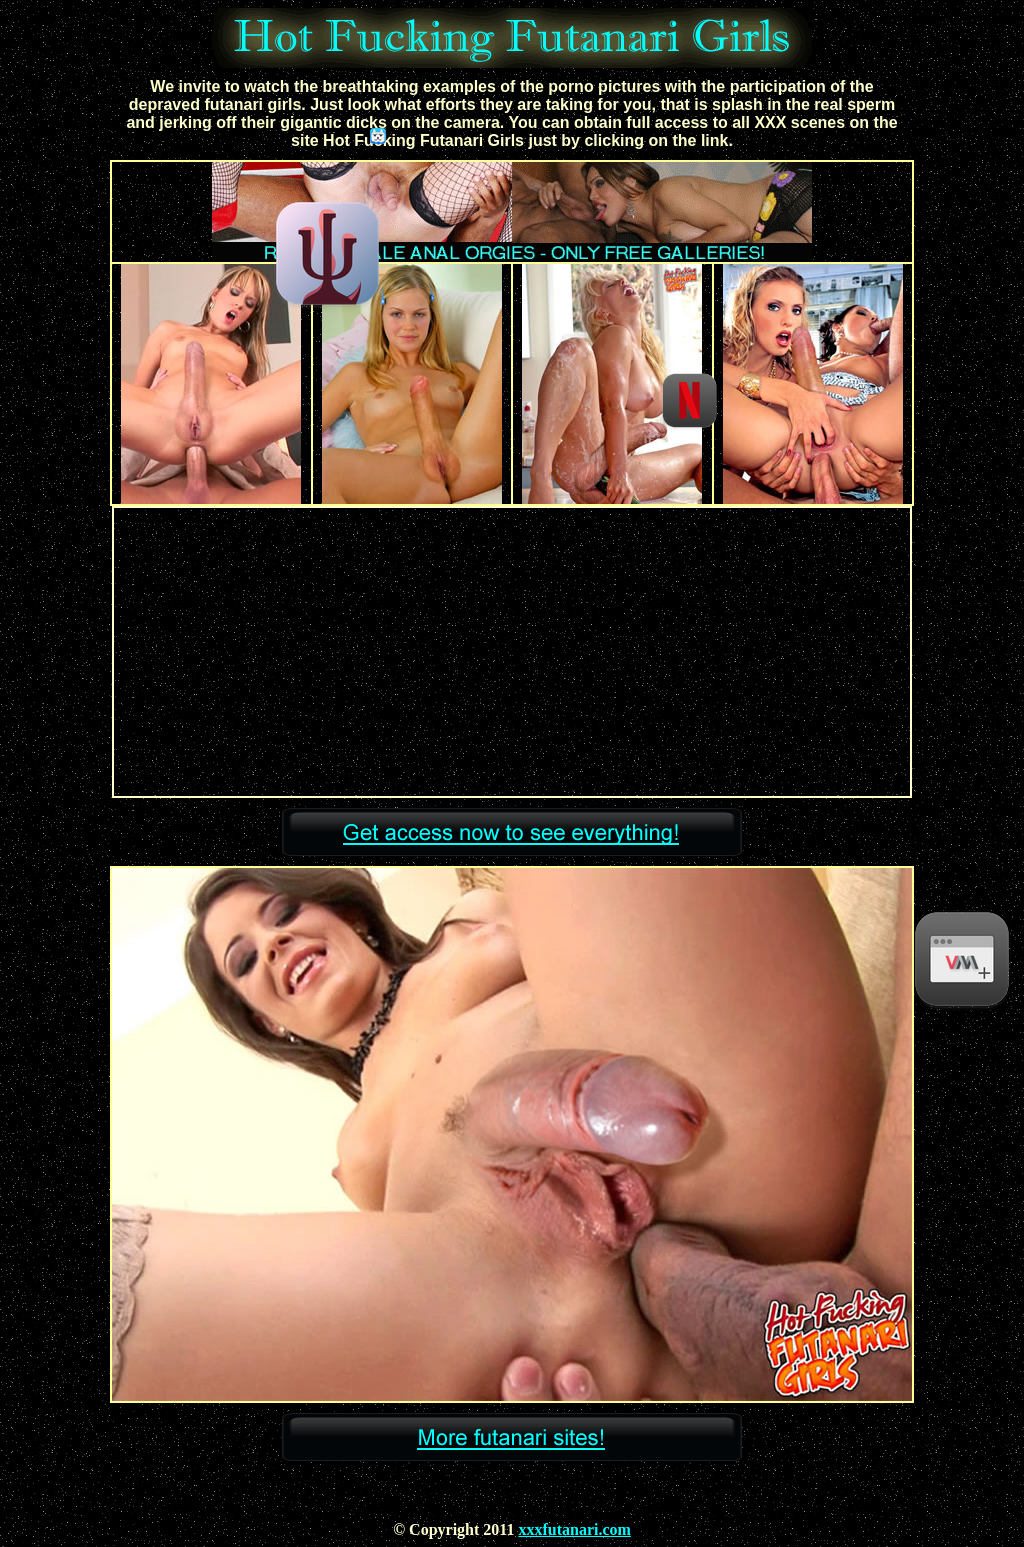 The image size is (1024, 1547). I want to click on open hydrus network media management application, so click(327, 253).